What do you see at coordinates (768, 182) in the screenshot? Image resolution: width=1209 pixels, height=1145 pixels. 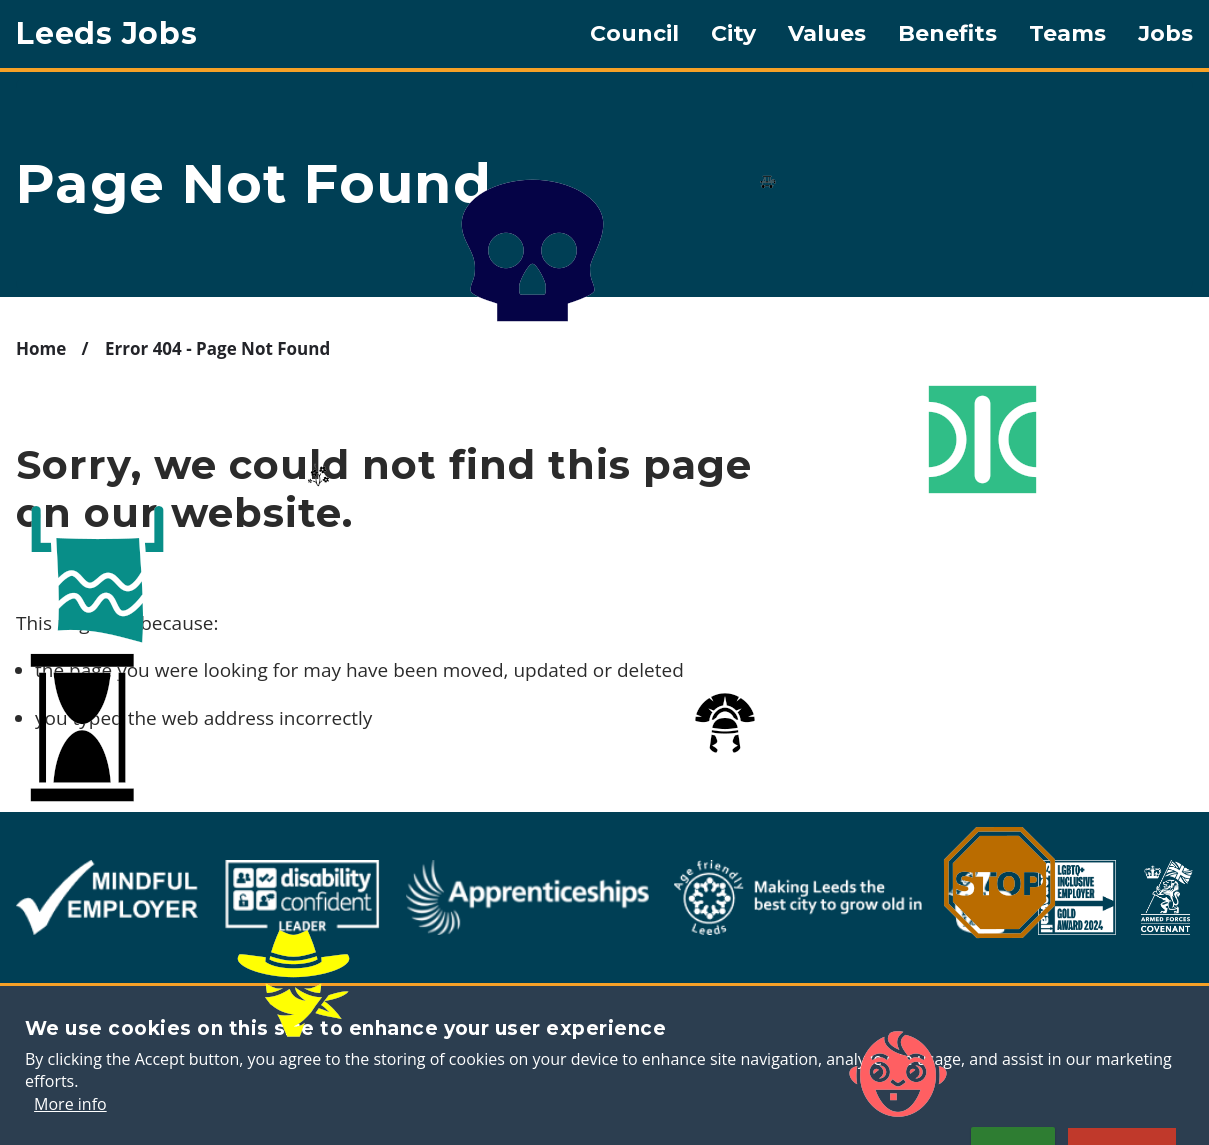 I see `select siege ram unit in strategy game` at bounding box center [768, 182].